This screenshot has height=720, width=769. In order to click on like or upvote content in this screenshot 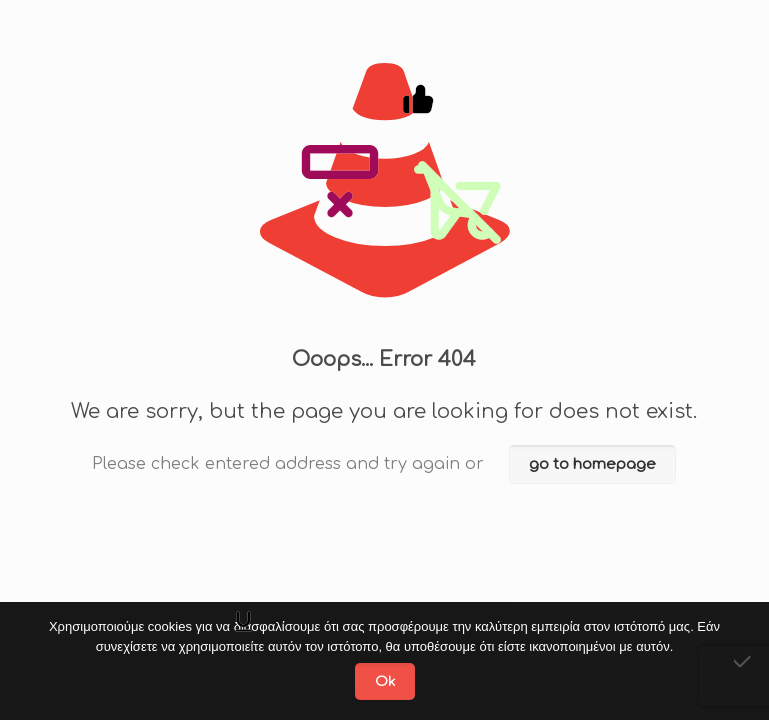, I will do `click(419, 99)`.